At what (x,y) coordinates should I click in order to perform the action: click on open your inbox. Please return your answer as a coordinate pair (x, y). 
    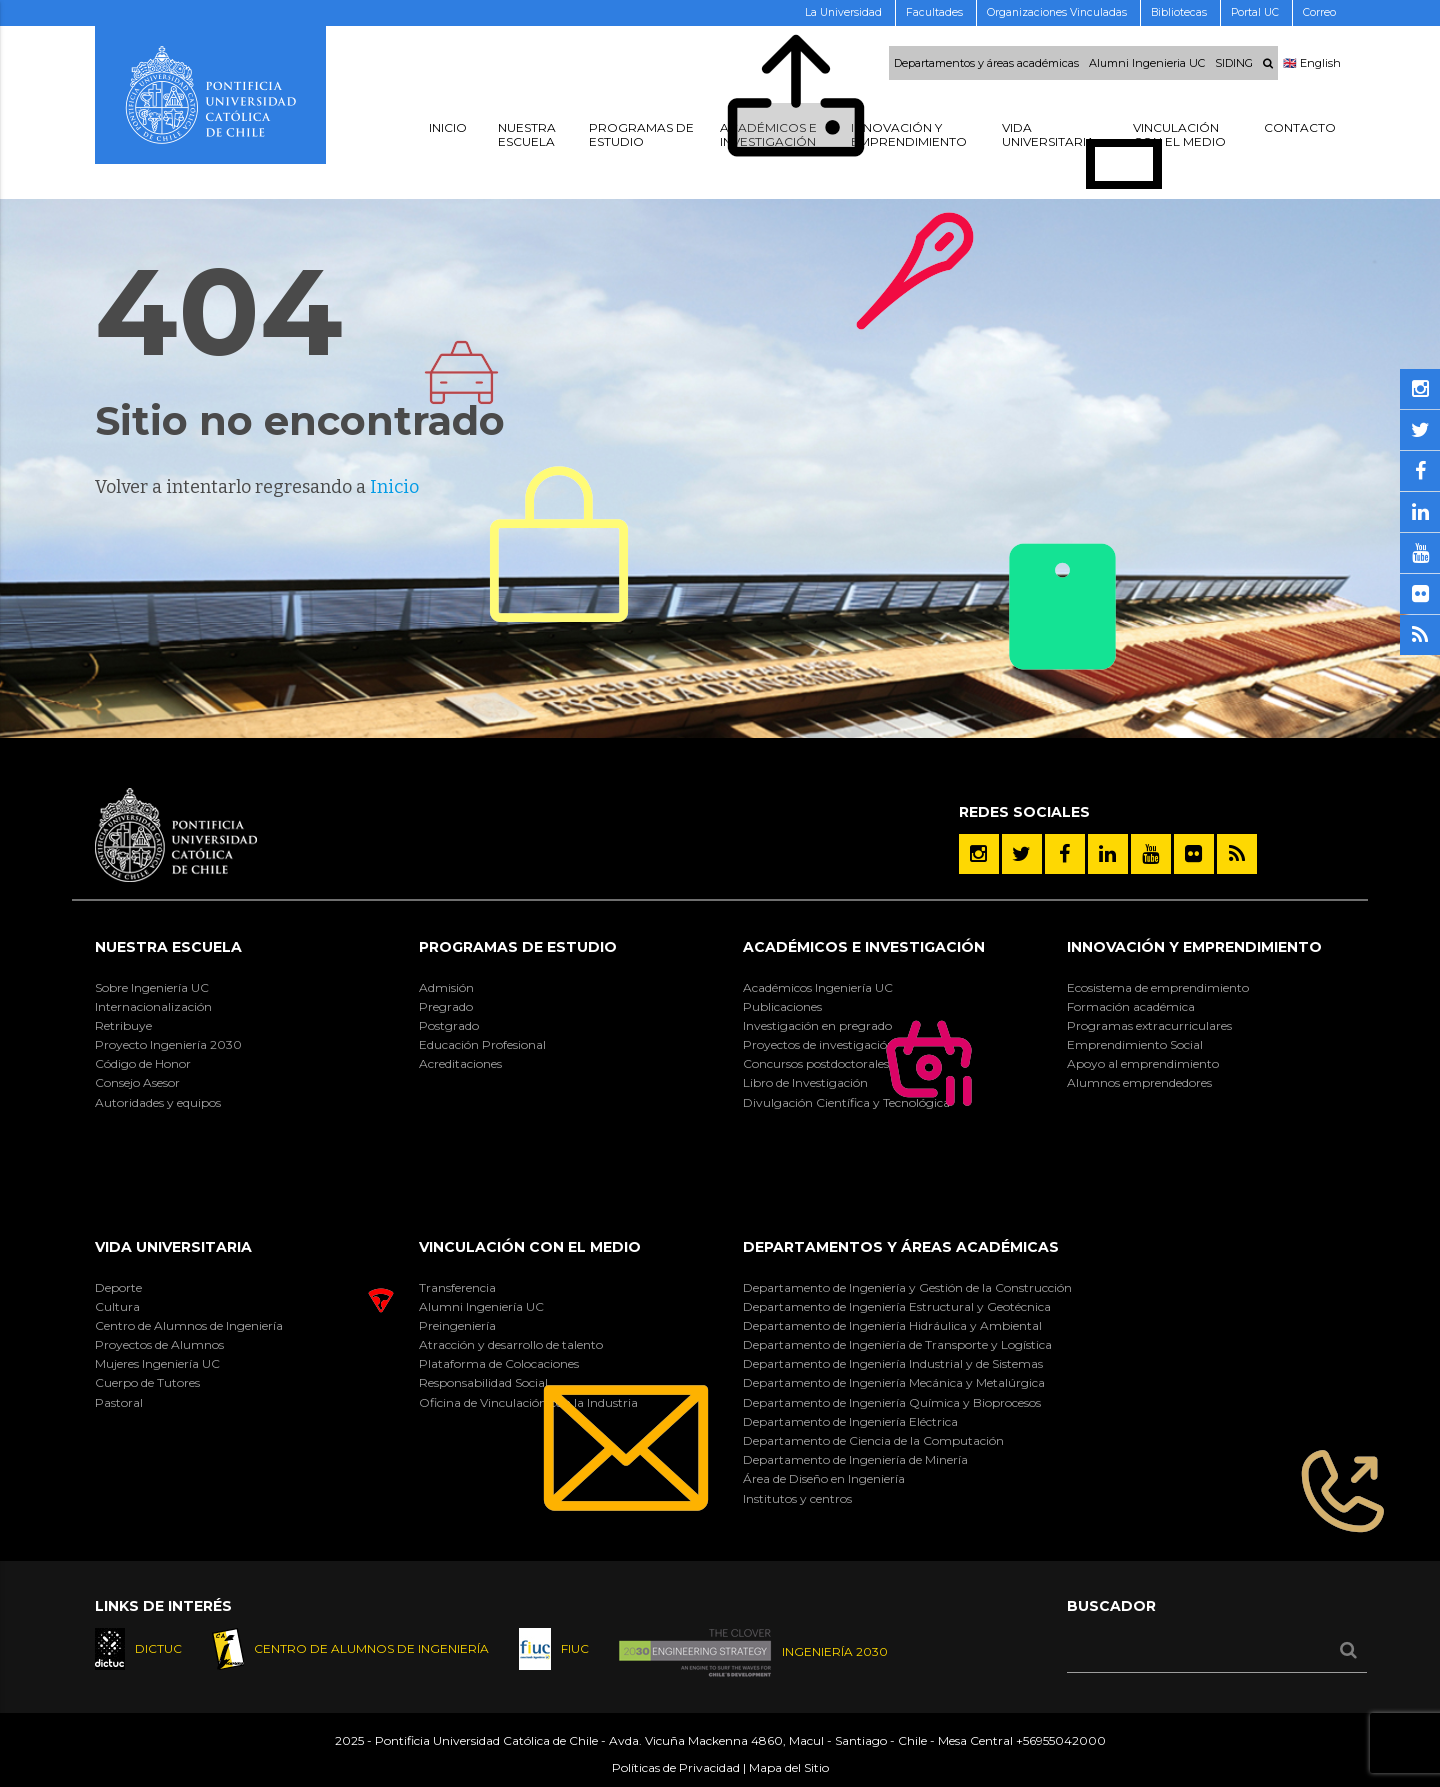
    Looking at the image, I should click on (626, 1448).